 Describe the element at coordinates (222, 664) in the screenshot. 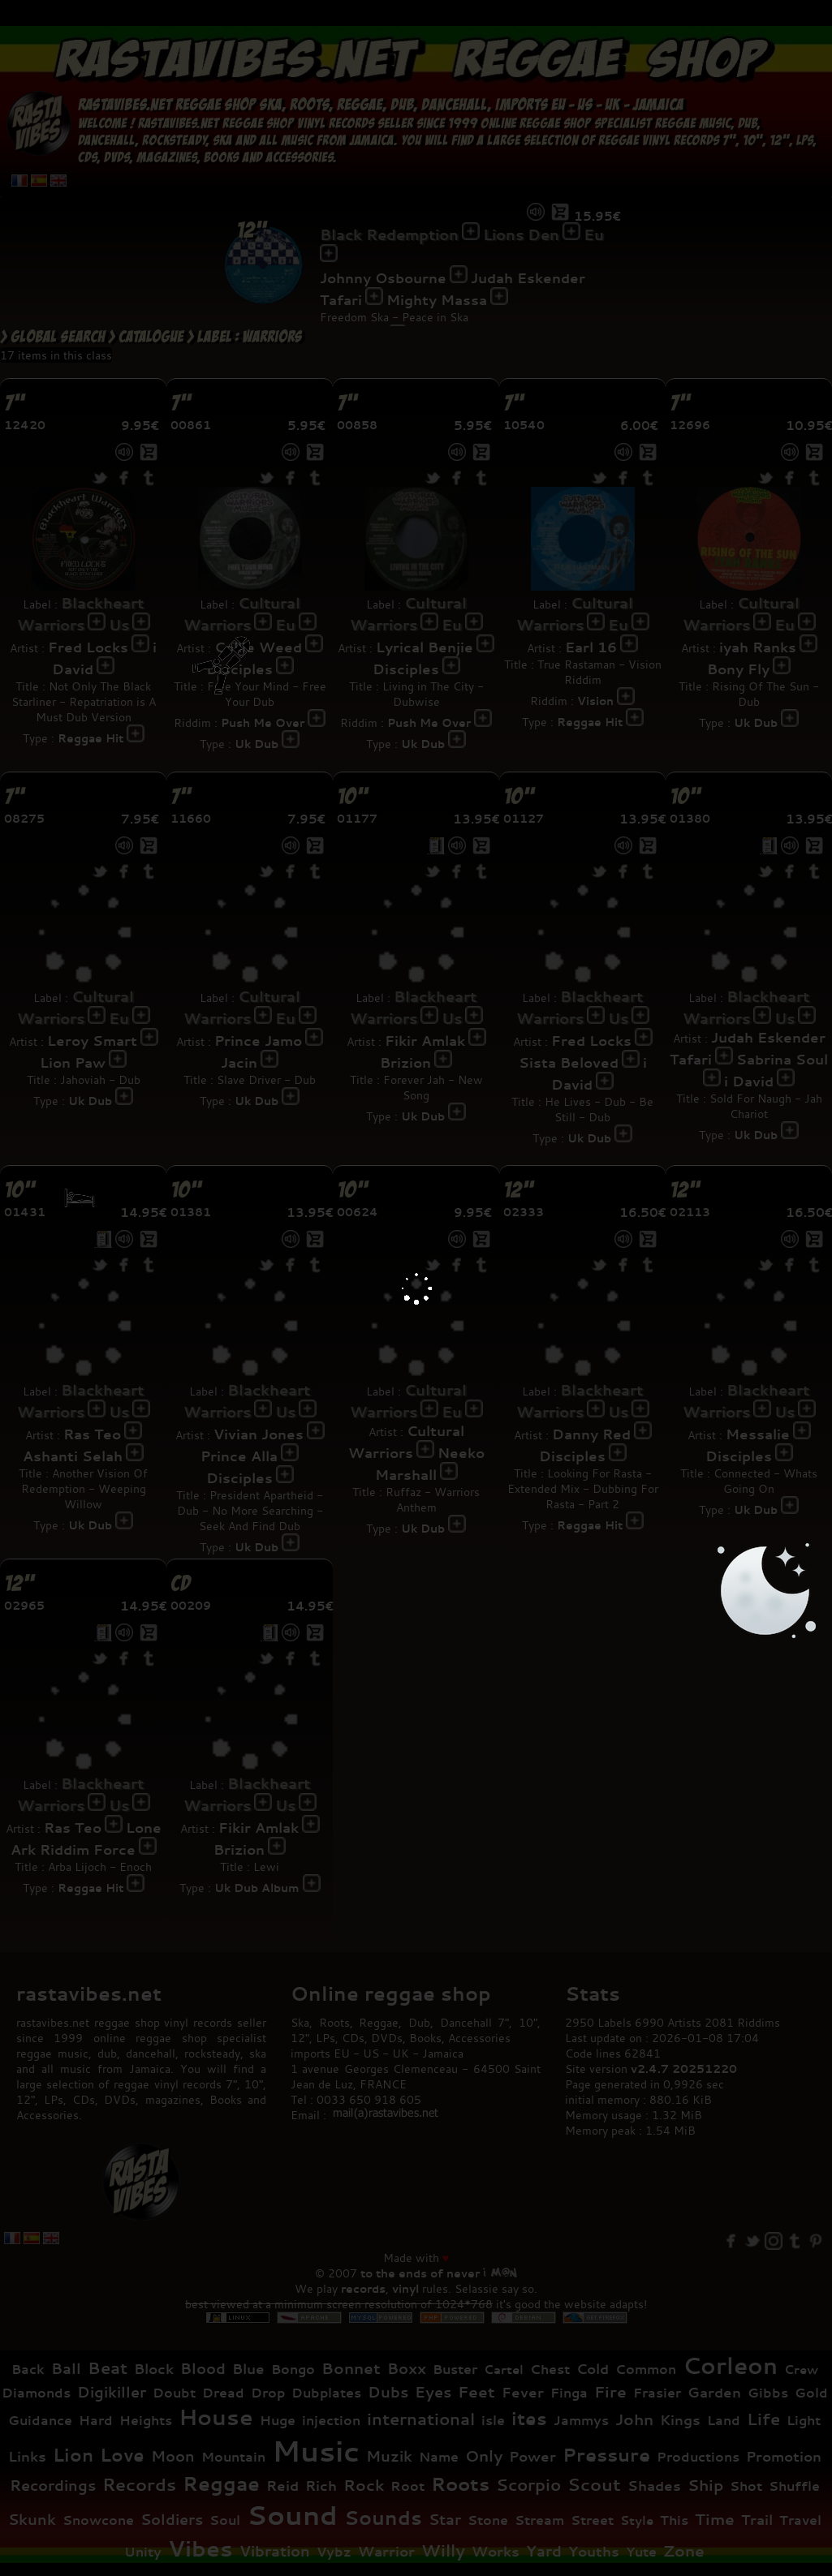

I see `bolt cutter tool item in game inventory` at that location.